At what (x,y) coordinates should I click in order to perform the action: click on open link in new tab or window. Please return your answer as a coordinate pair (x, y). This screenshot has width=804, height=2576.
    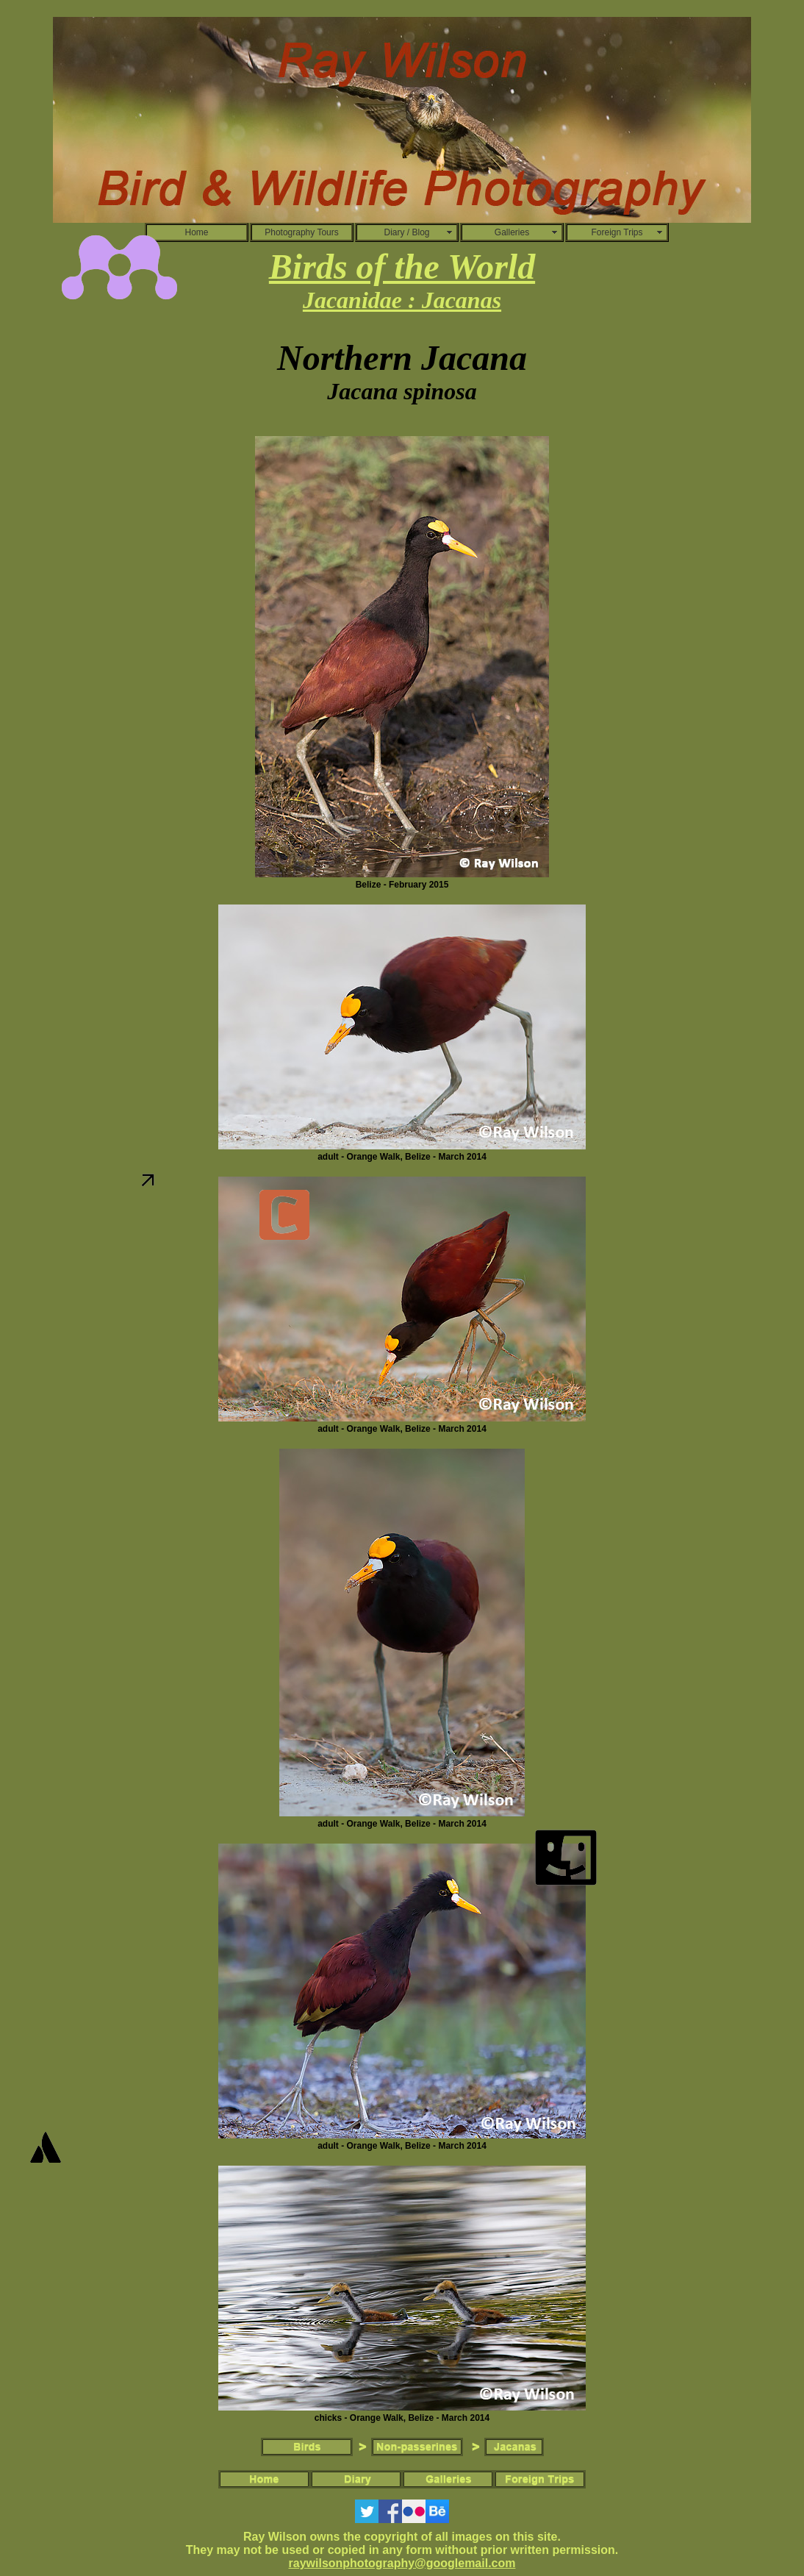
    Looking at the image, I should click on (148, 1180).